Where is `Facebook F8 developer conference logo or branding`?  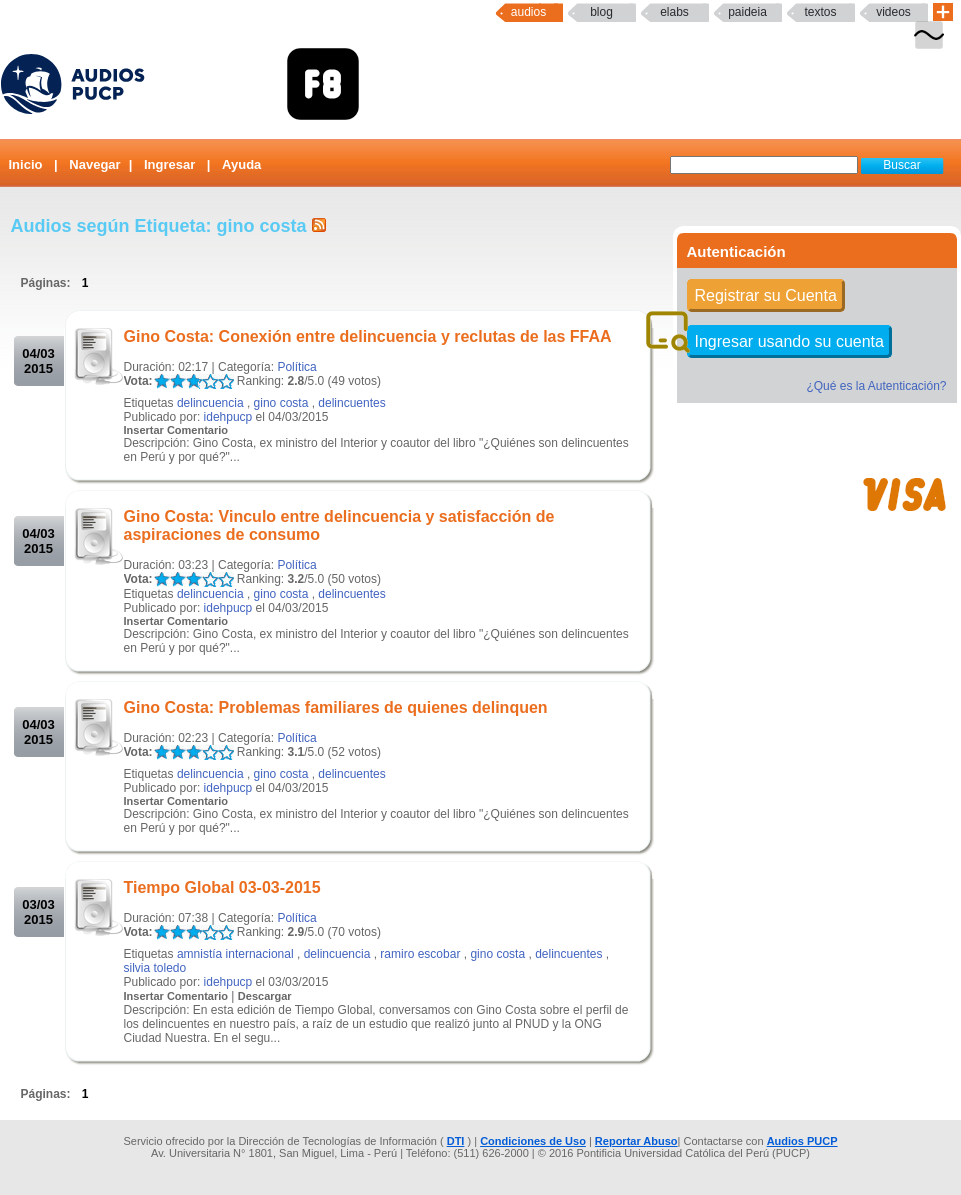 Facebook F8 developer conference logo or branding is located at coordinates (323, 84).